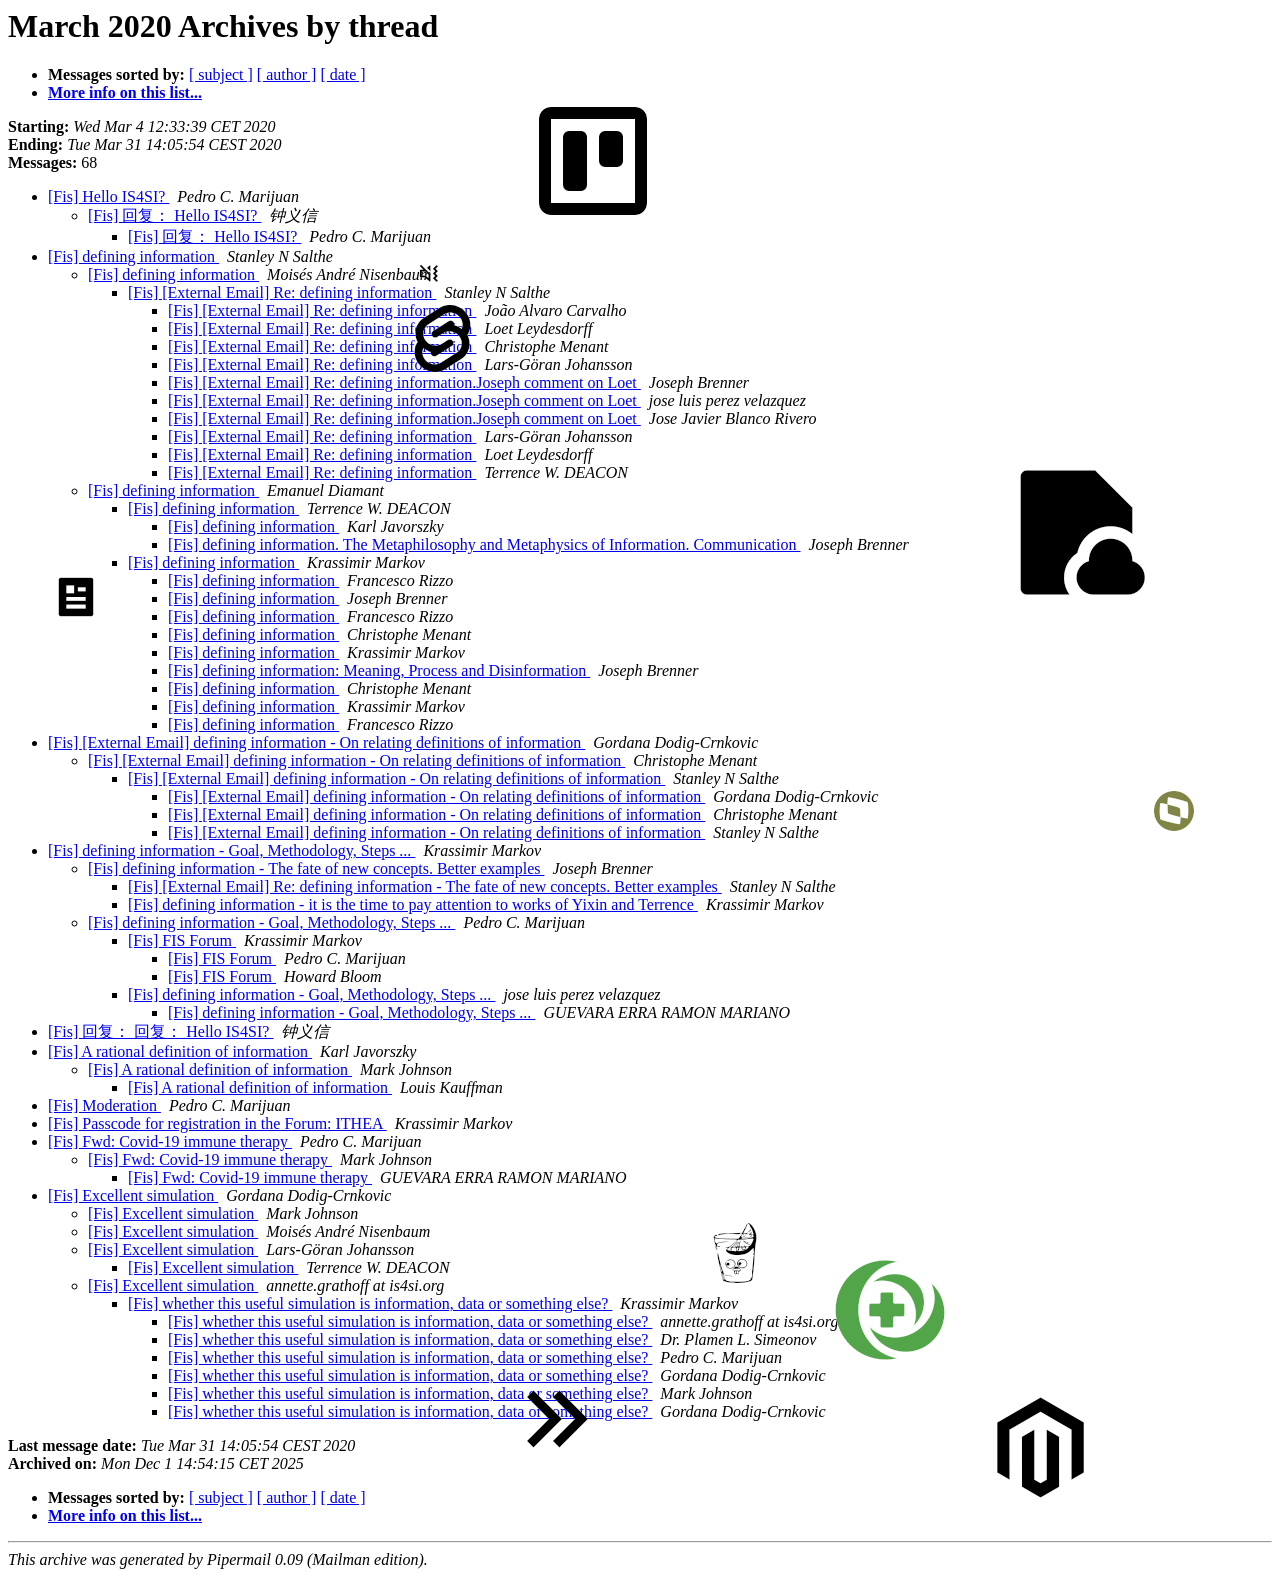  Describe the element at coordinates (593, 161) in the screenshot. I see `open trello app` at that location.